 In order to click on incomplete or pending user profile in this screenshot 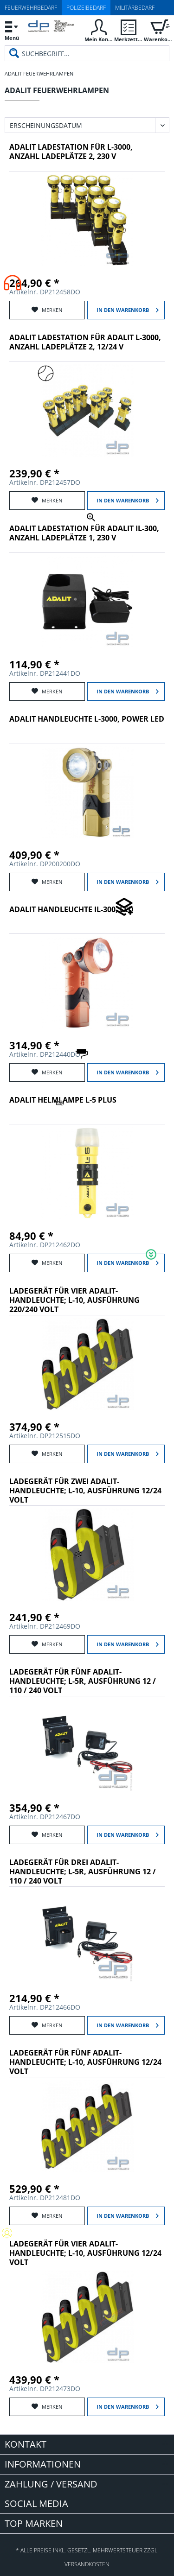, I will do `click(7, 2233)`.